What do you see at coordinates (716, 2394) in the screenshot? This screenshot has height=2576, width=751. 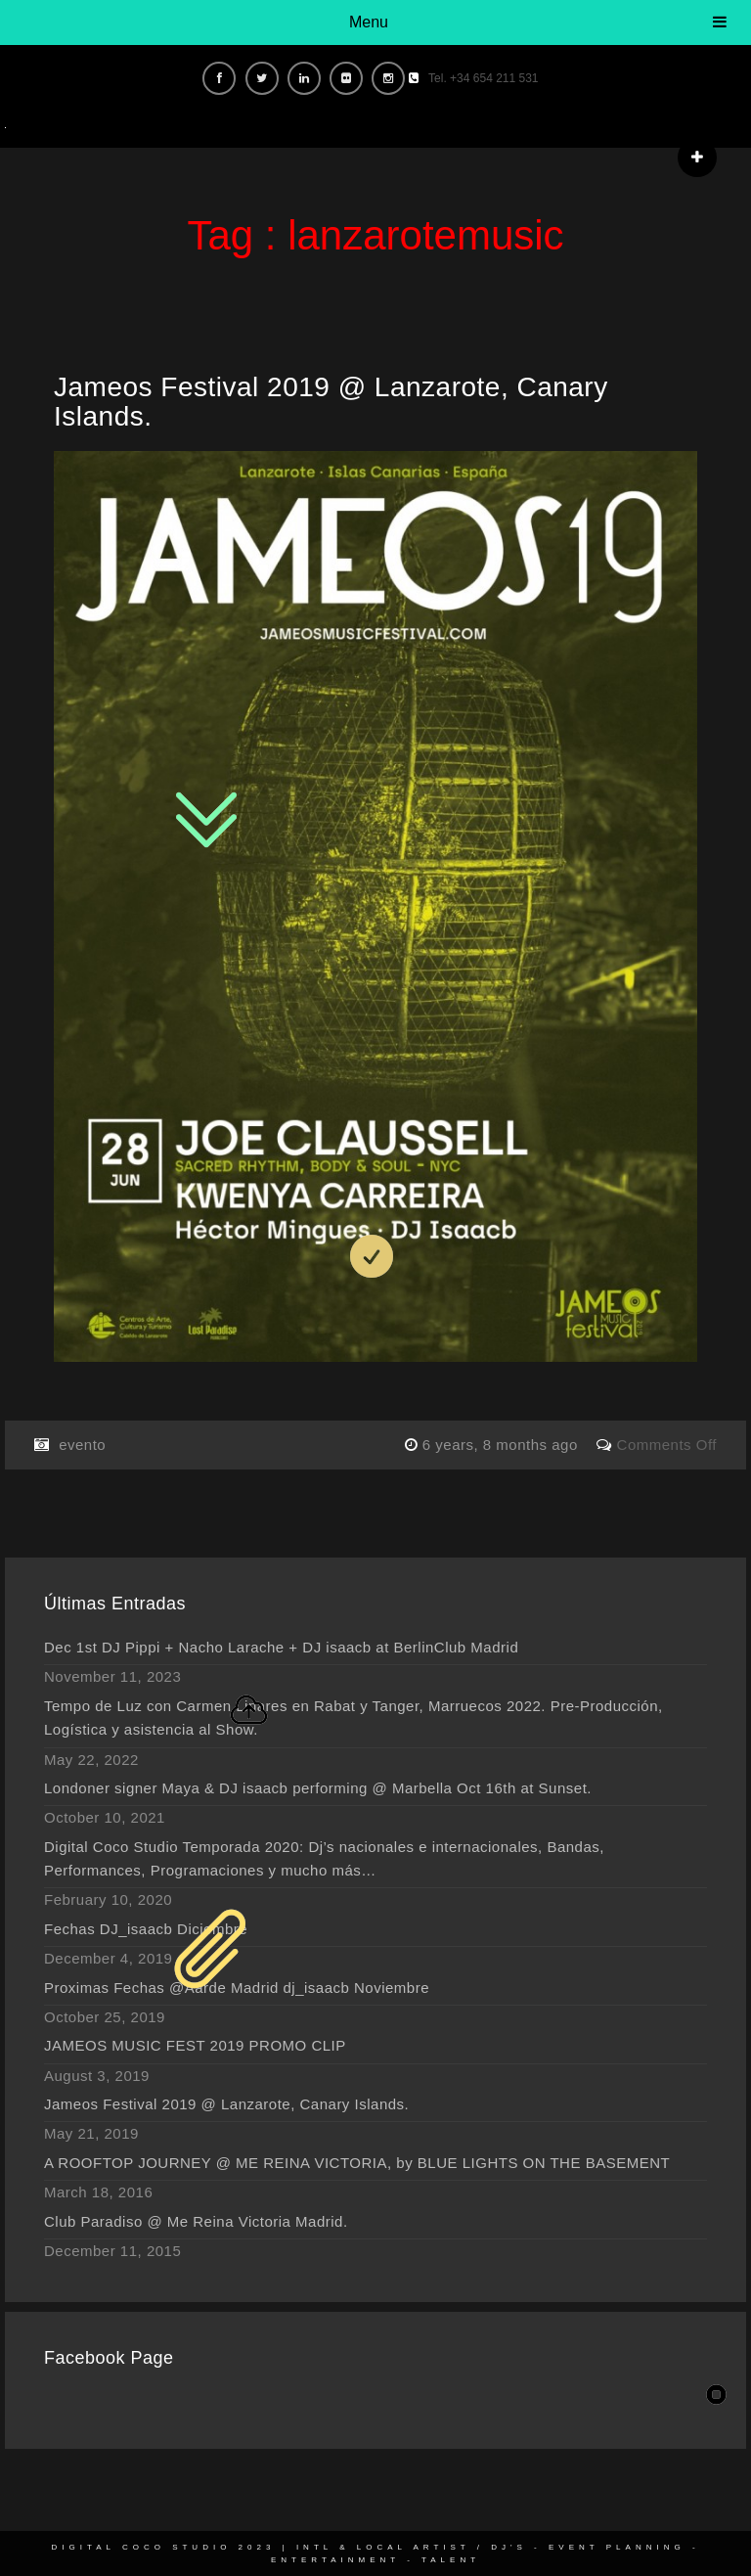 I see `stop media playback` at bounding box center [716, 2394].